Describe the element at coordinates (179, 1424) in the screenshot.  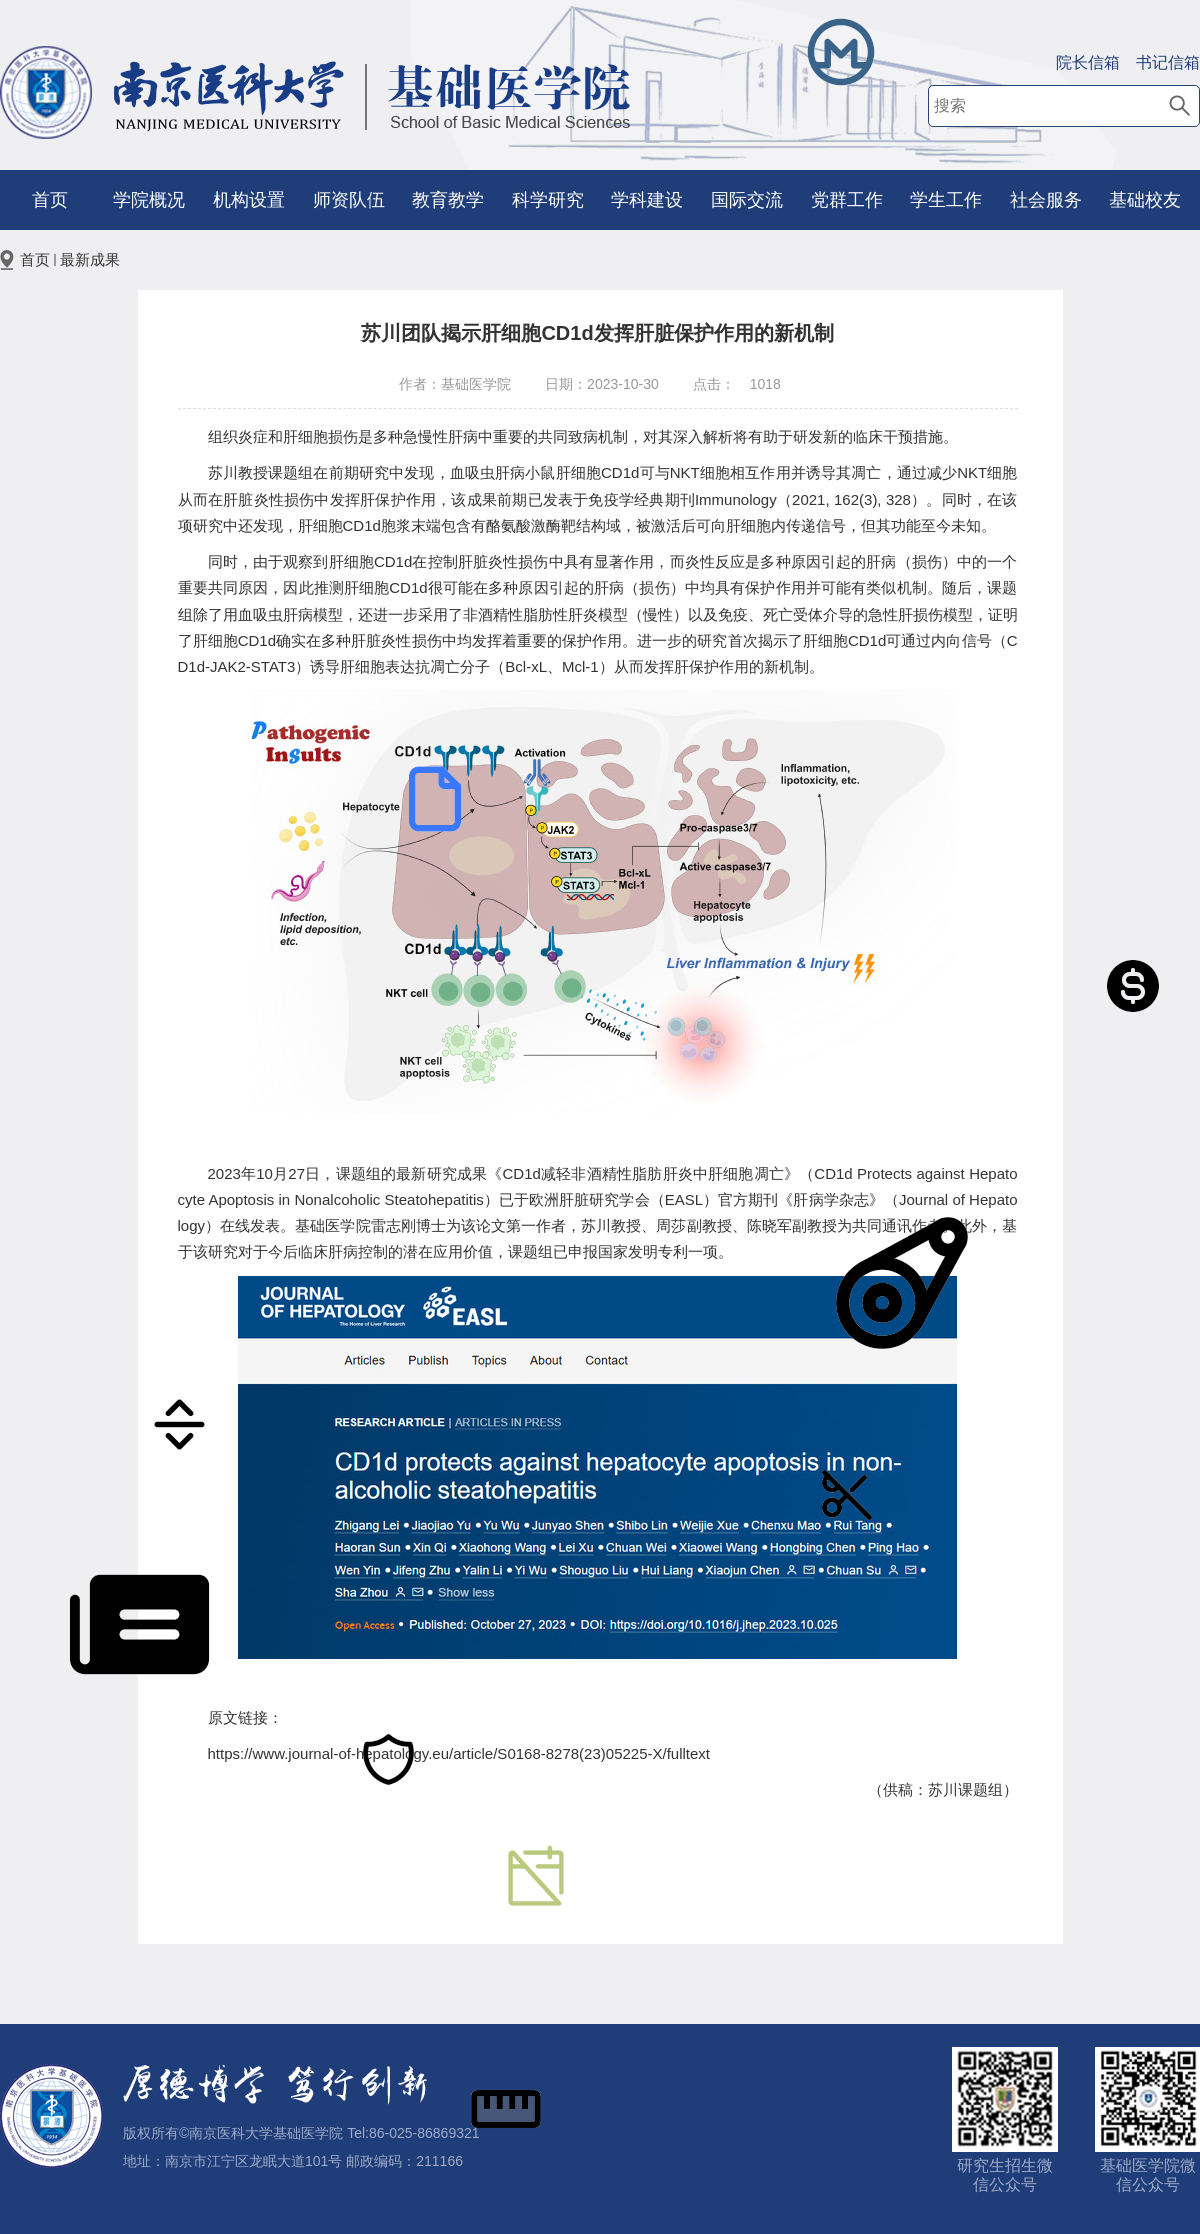
I see `insert a horizontal divider between content sections` at that location.